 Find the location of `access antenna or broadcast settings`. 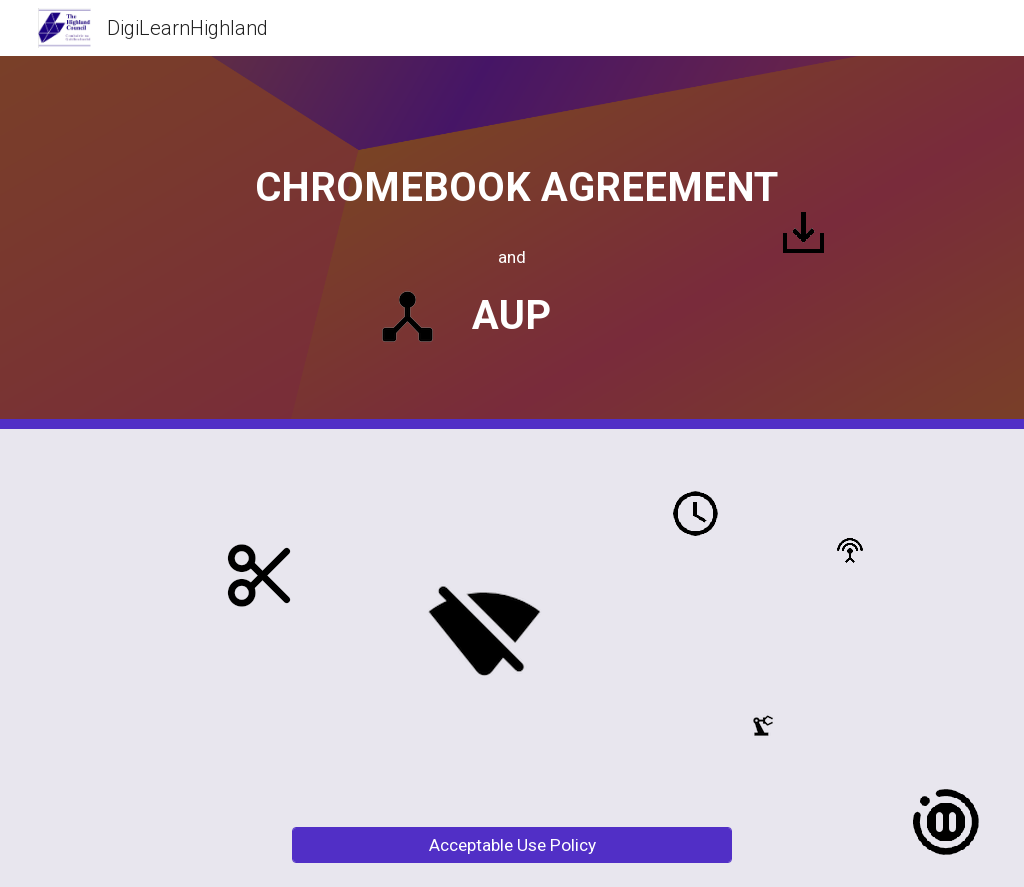

access antenna or broadcast settings is located at coordinates (850, 551).